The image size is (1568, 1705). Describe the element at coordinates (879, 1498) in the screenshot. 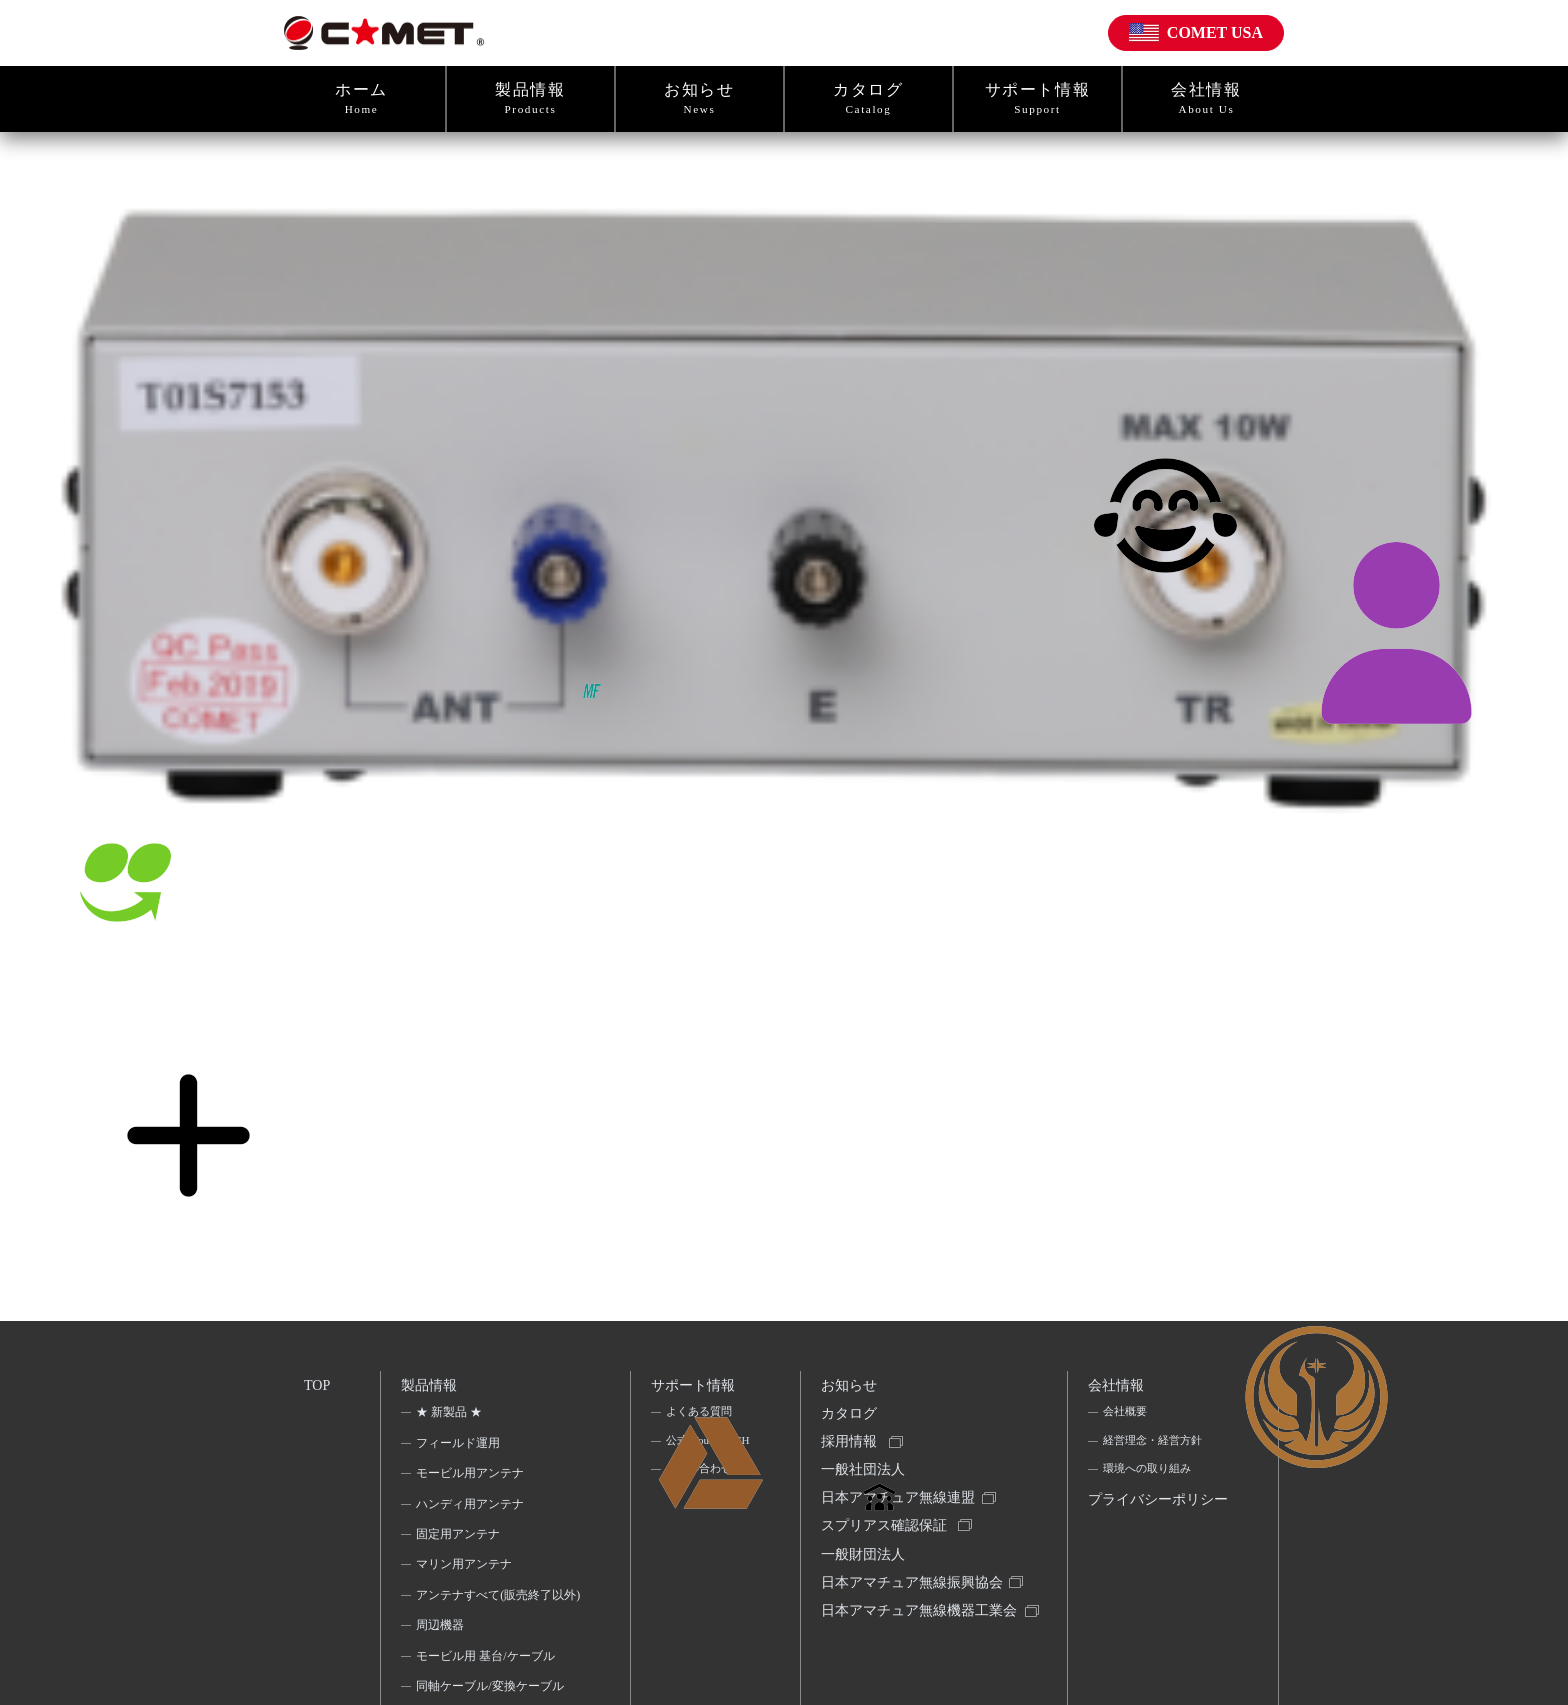

I see `view household or family members` at that location.